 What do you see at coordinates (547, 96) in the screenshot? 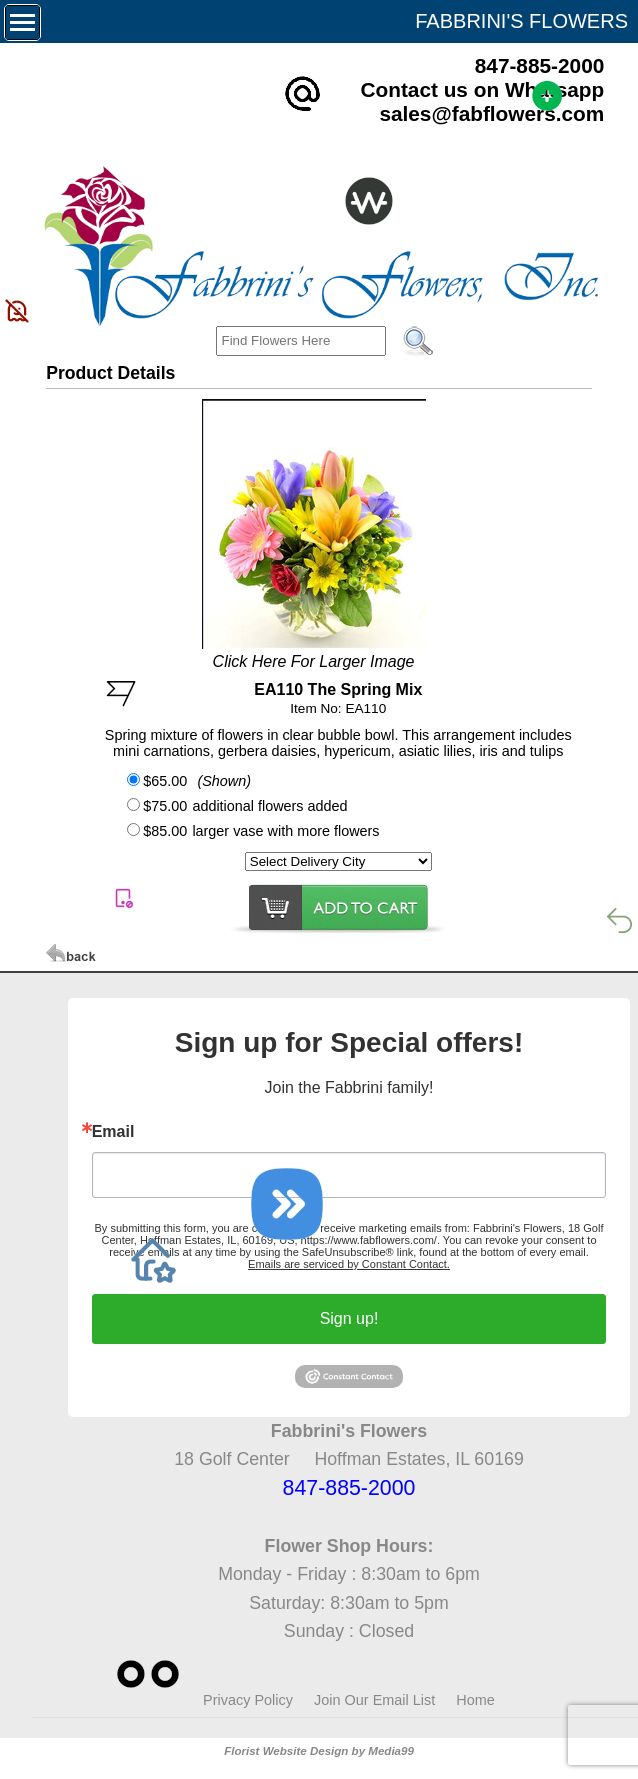
I see `add a new item` at bounding box center [547, 96].